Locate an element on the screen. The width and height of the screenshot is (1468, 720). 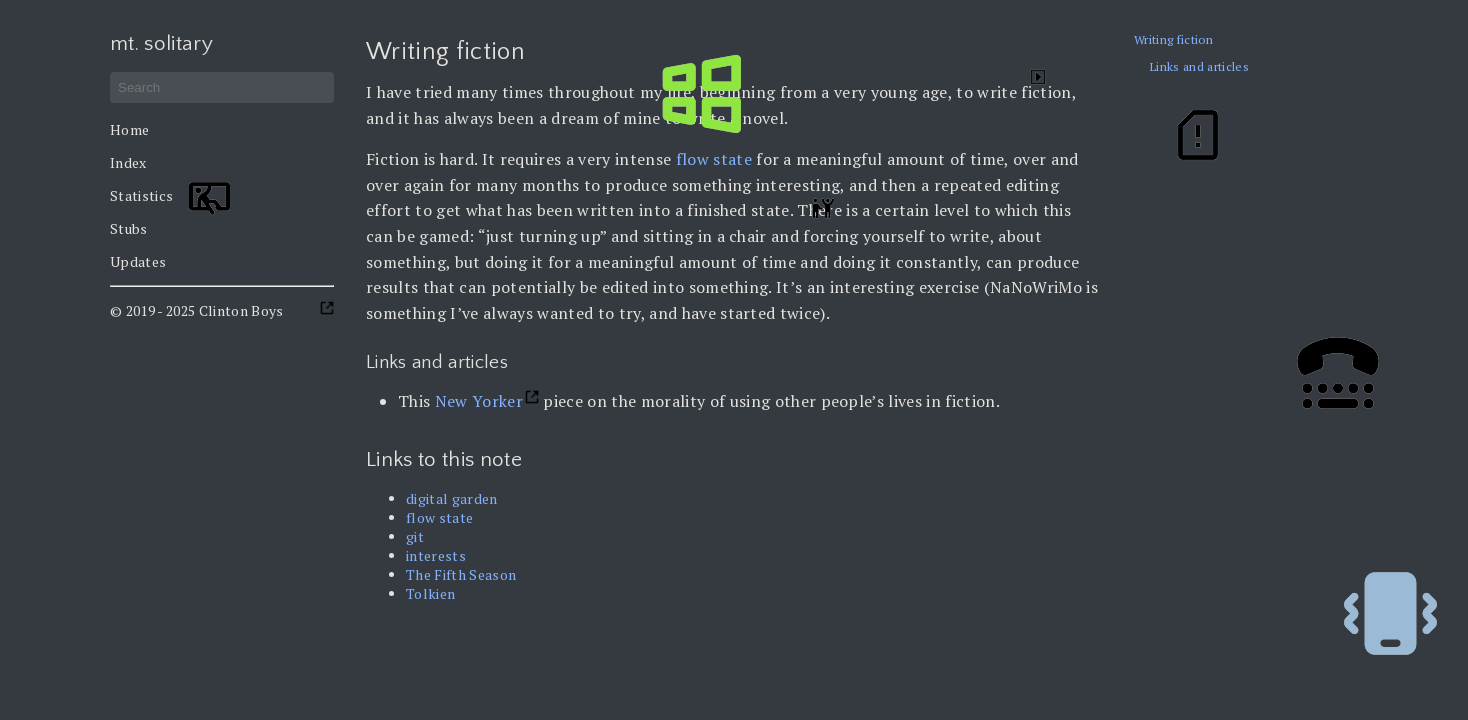
report a robbery or theft incident is located at coordinates (823, 208).